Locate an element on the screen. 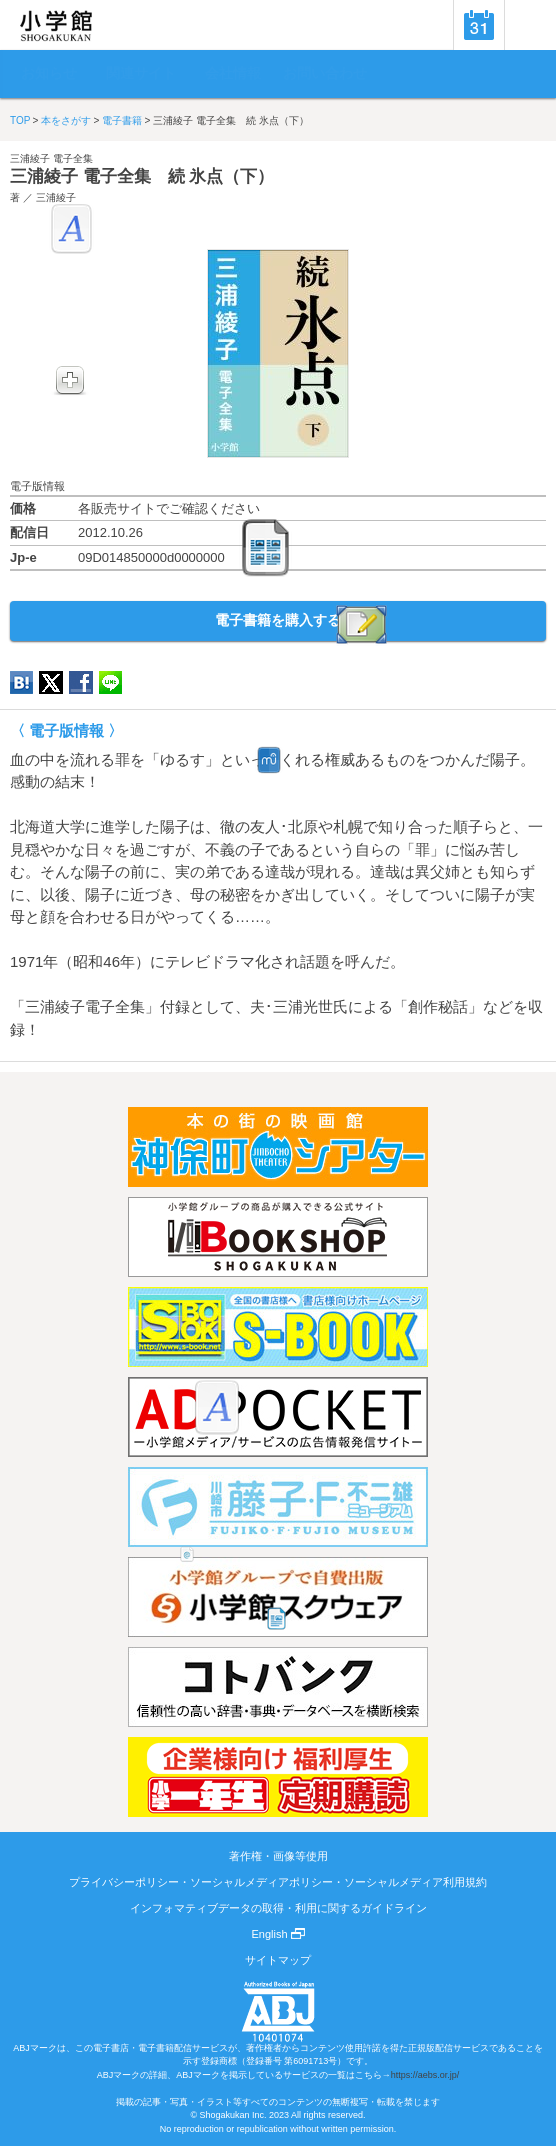 Image resolution: width=556 pixels, height=2146 pixels. an email message file is located at coordinates (187, 1554).